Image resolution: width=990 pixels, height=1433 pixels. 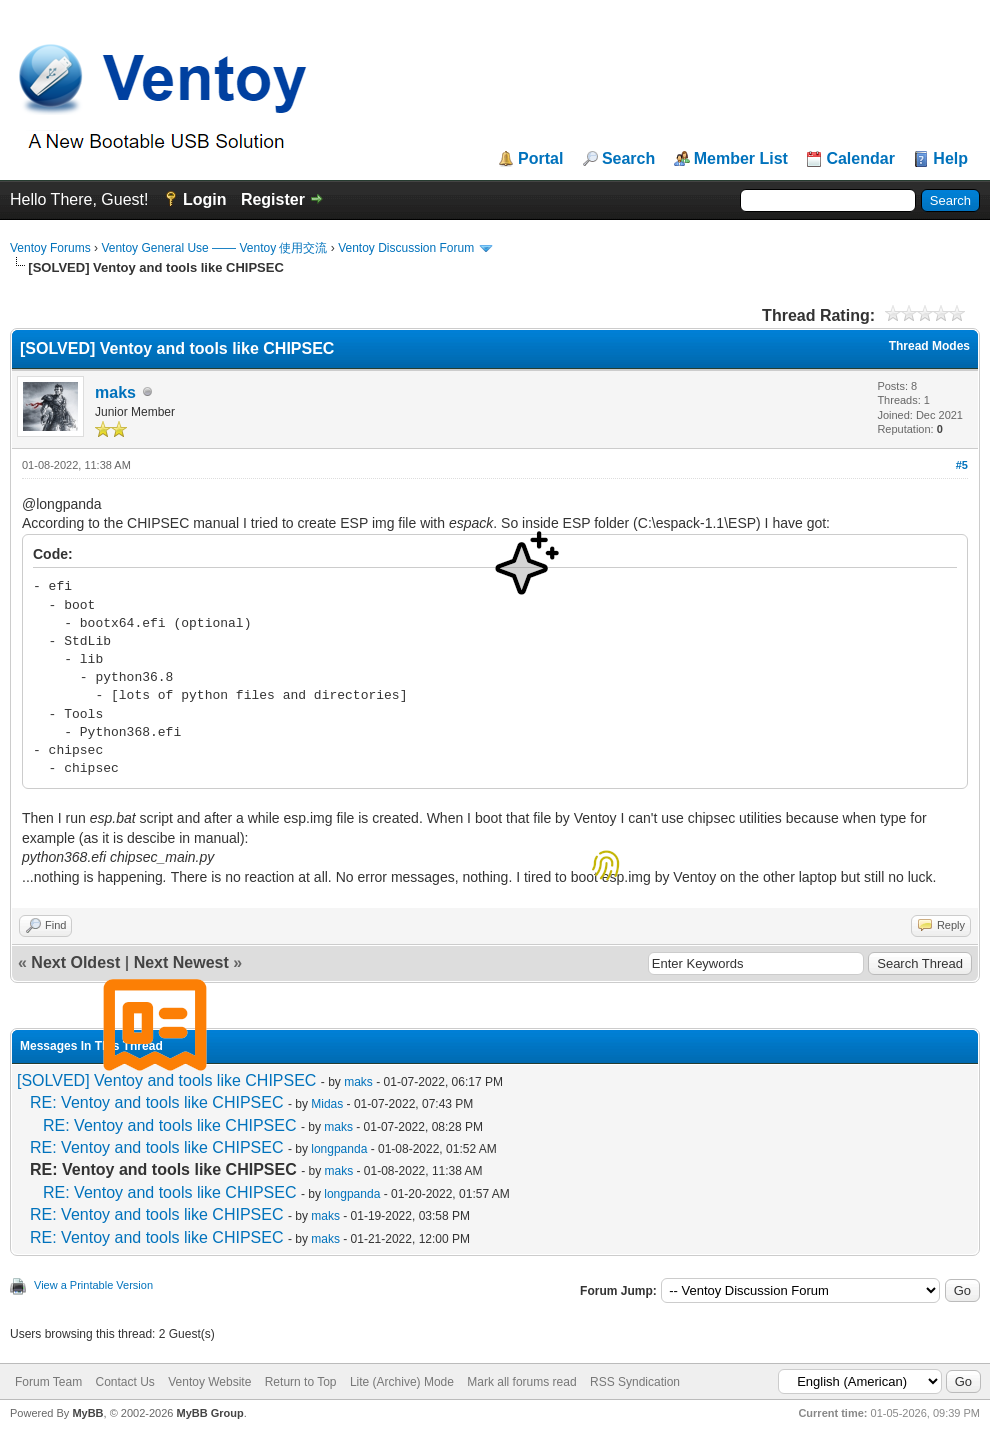 What do you see at coordinates (526, 564) in the screenshot?
I see `indicates AI-generated or enhanced content` at bounding box center [526, 564].